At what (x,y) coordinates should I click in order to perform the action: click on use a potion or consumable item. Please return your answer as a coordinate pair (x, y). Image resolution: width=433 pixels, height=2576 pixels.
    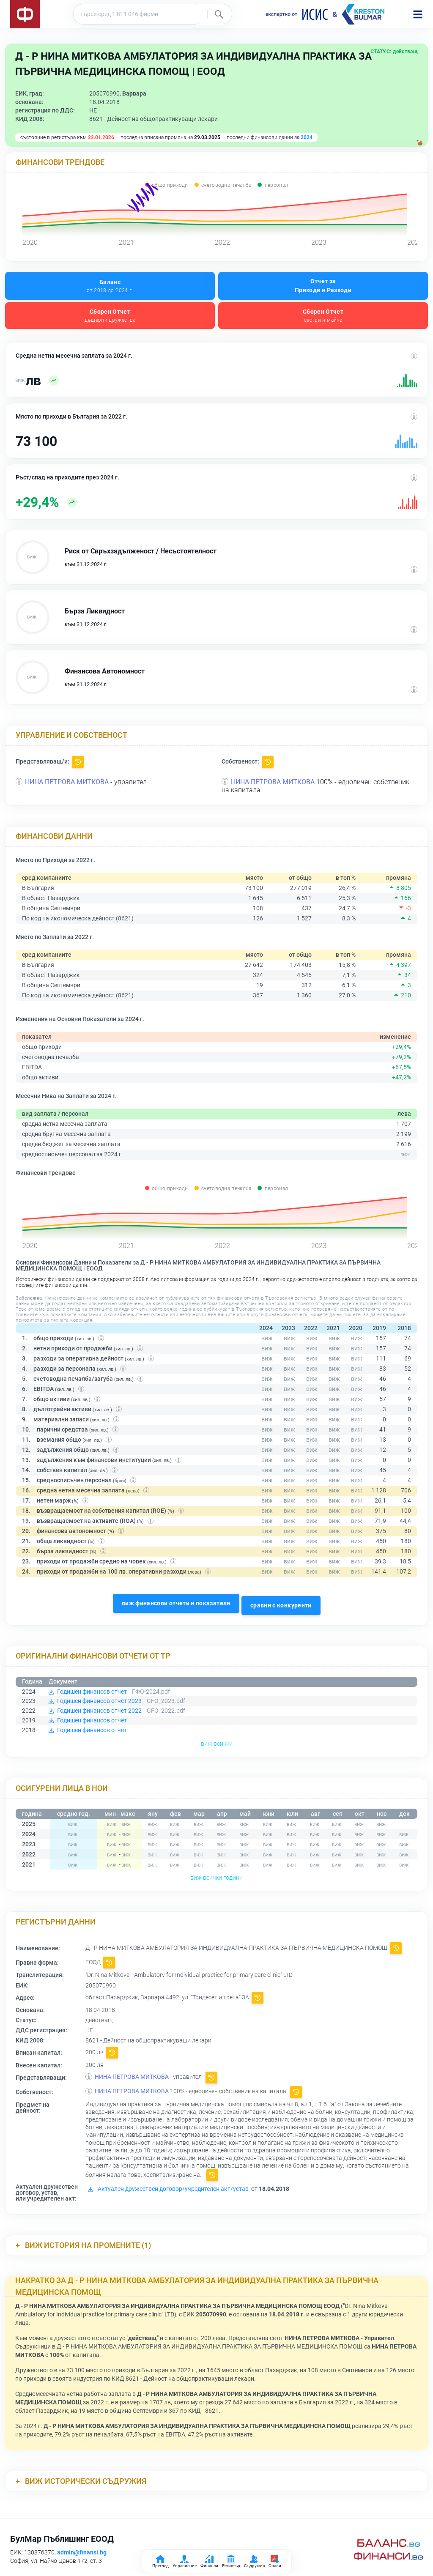
    Looking at the image, I should click on (419, 142).